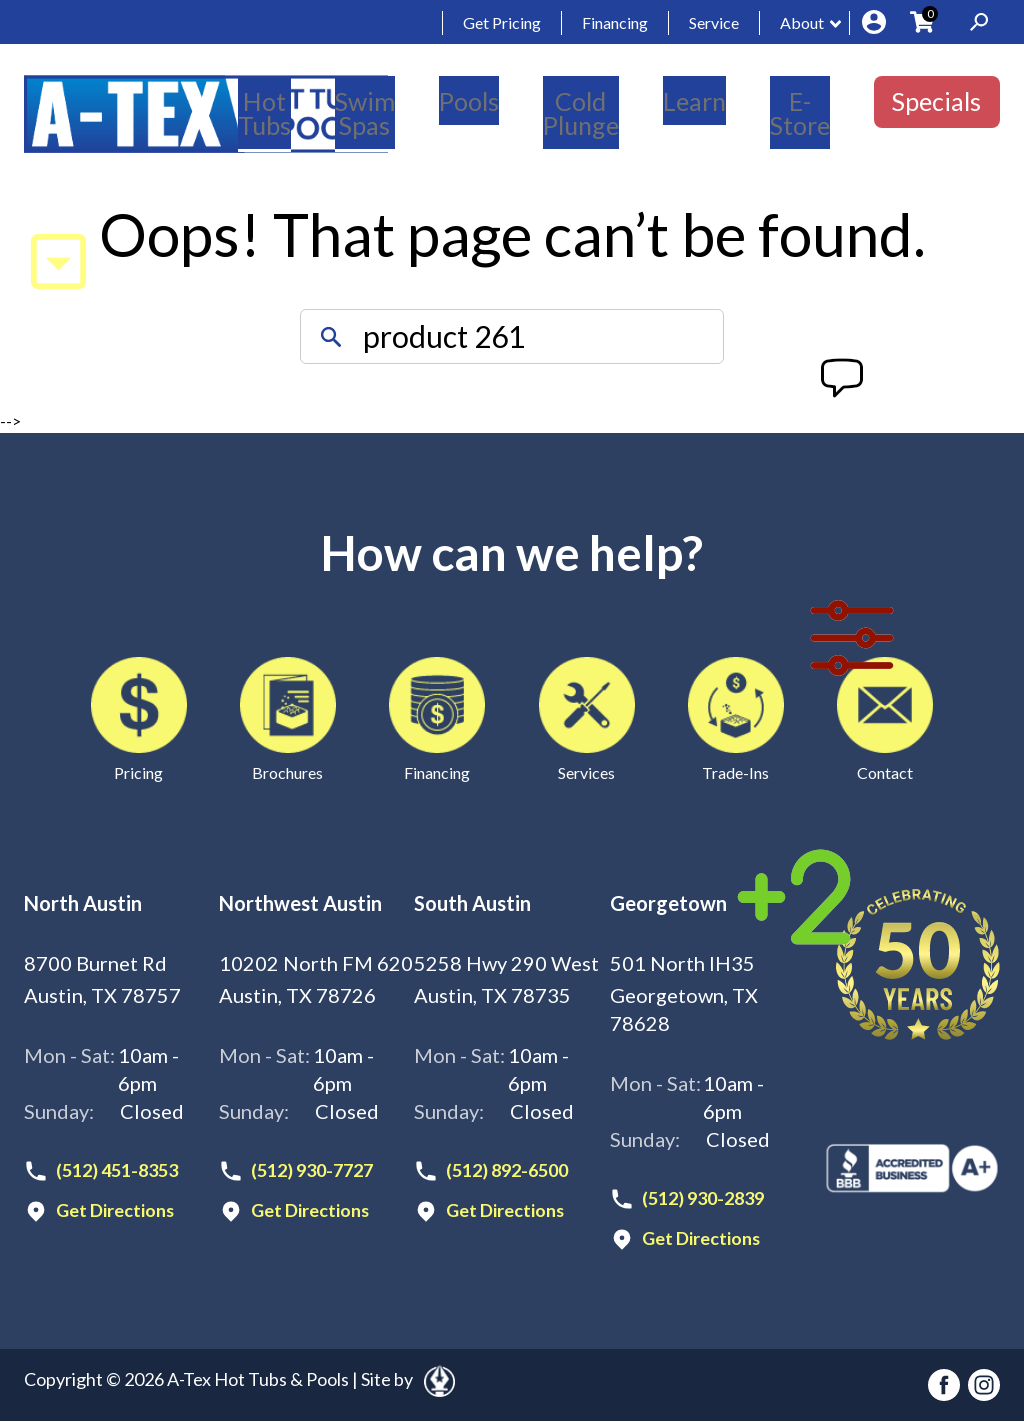  Describe the element at coordinates (842, 378) in the screenshot. I see `open chat or messaging` at that location.